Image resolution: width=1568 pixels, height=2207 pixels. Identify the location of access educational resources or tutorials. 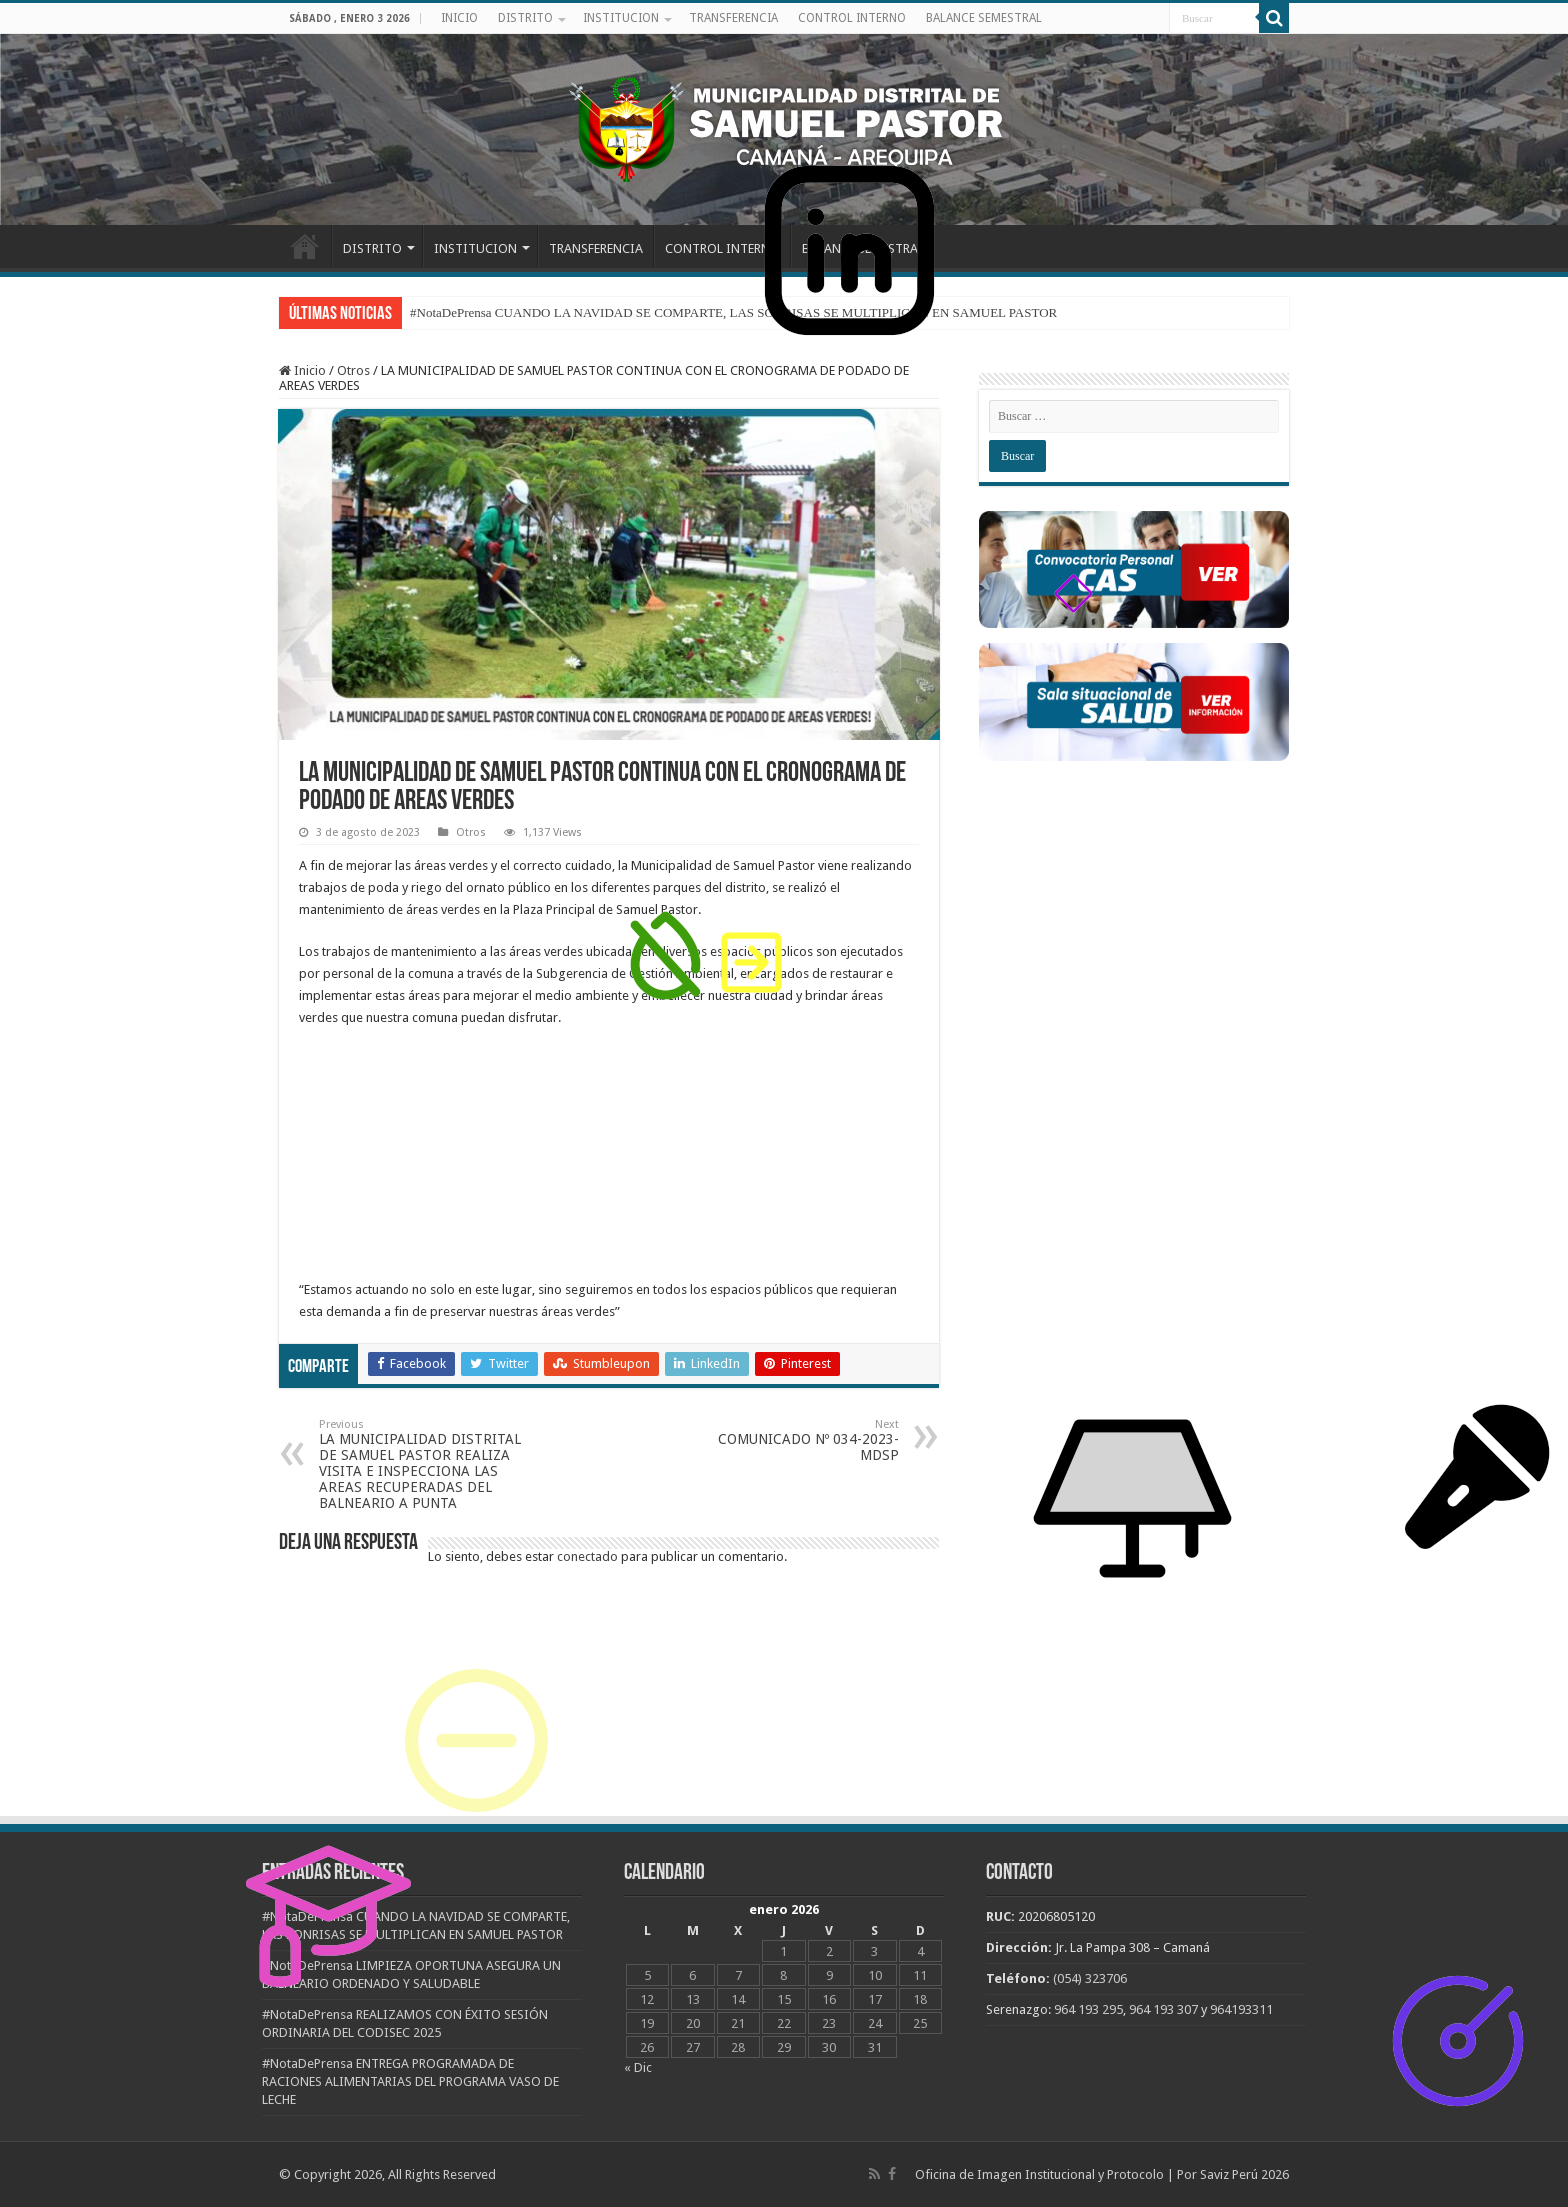
(328, 1914).